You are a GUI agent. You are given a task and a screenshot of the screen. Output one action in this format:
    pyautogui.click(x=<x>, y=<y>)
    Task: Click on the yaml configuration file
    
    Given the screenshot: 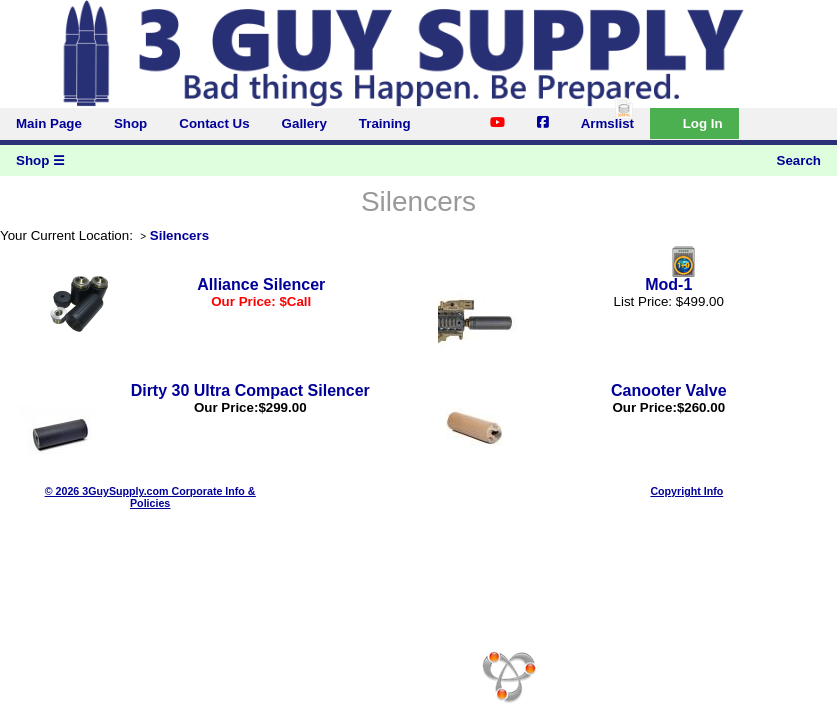 What is the action you would take?
    pyautogui.click(x=624, y=108)
    